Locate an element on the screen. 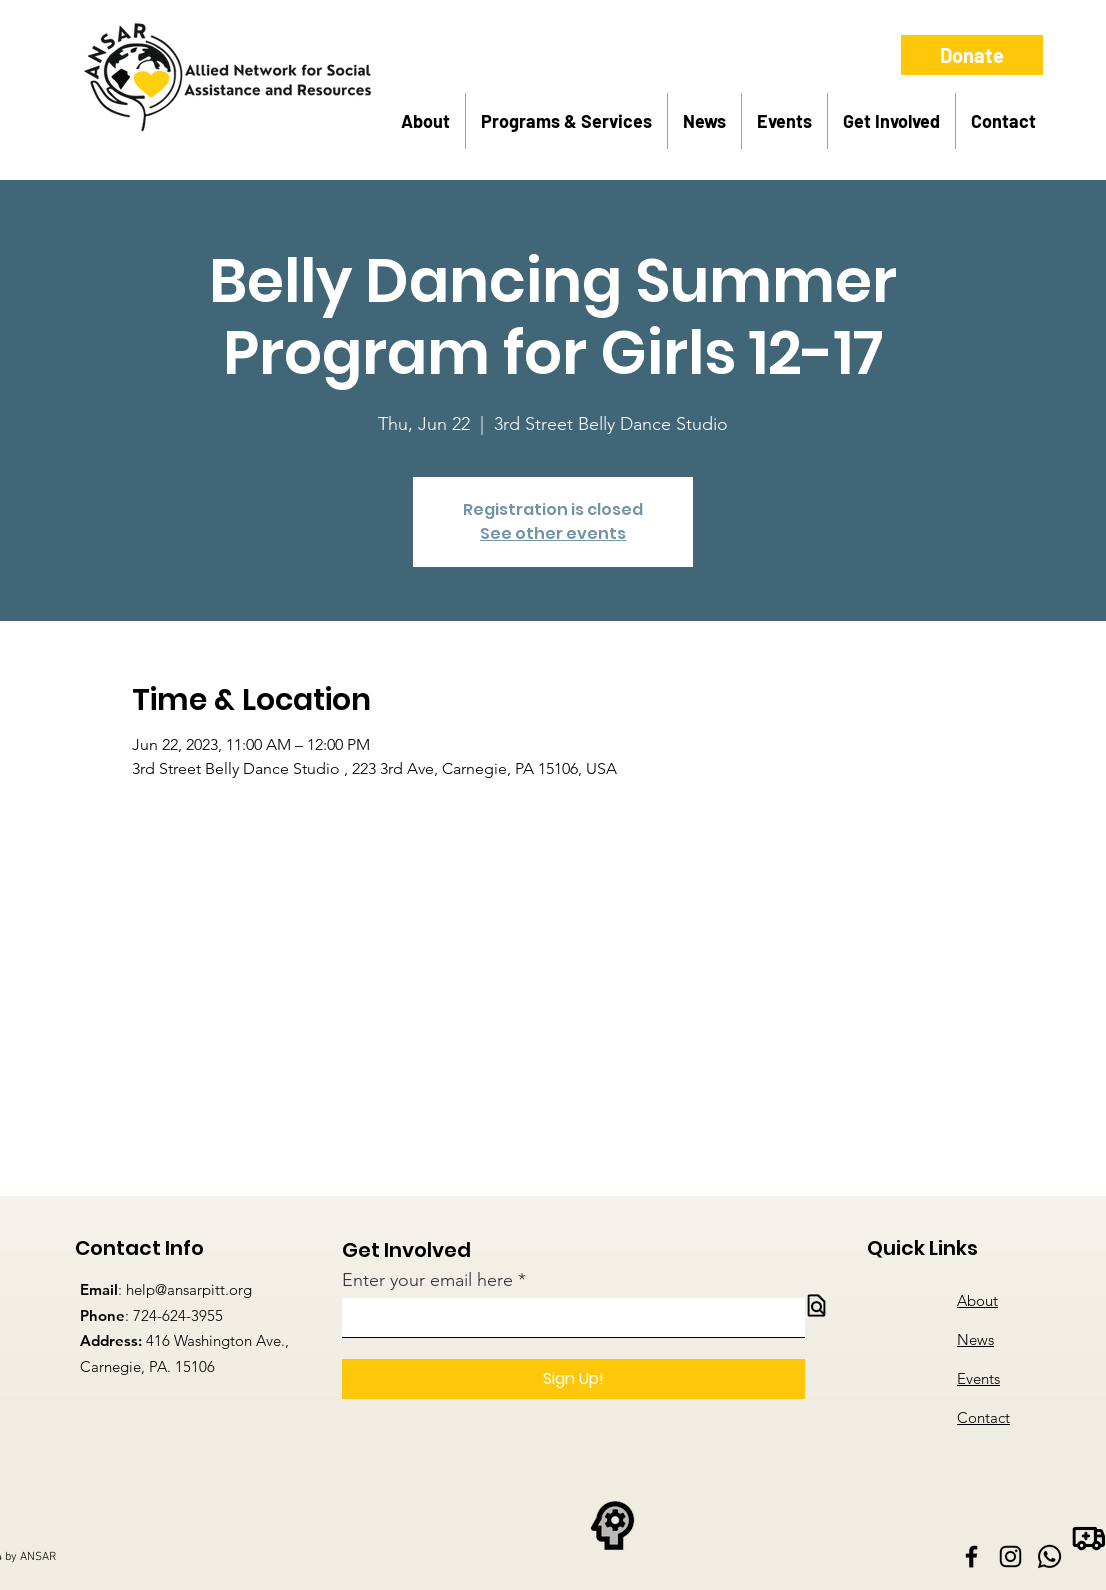 Image resolution: width=1106 pixels, height=1590 pixels. search within the current document is located at coordinates (816, 1305).